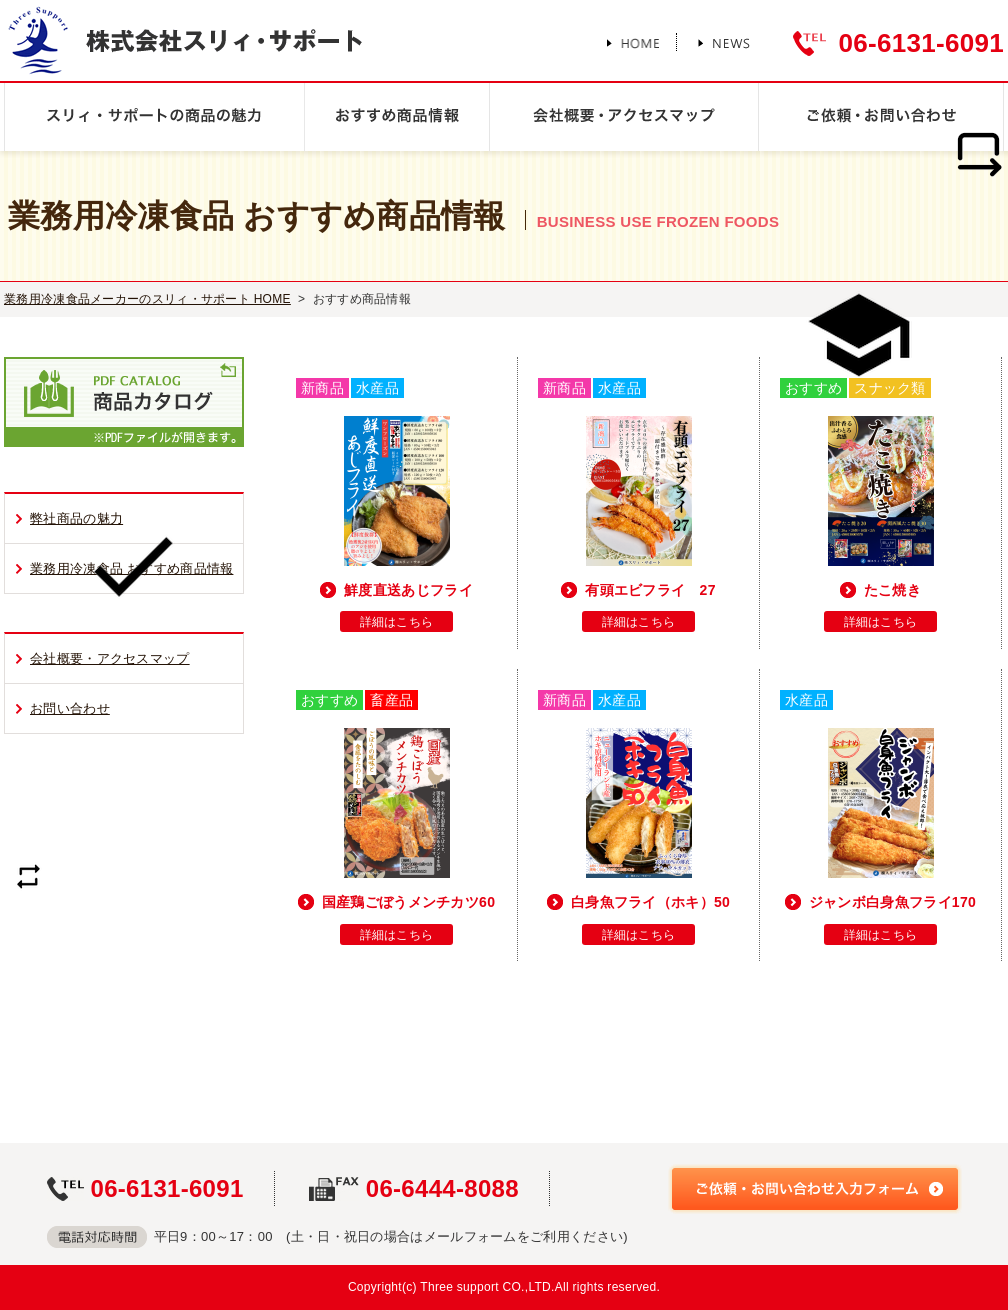 This screenshot has width=1008, height=1310. What do you see at coordinates (859, 335) in the screenshot?
I see `access education or school-related content` at bounding box center [859, 335].